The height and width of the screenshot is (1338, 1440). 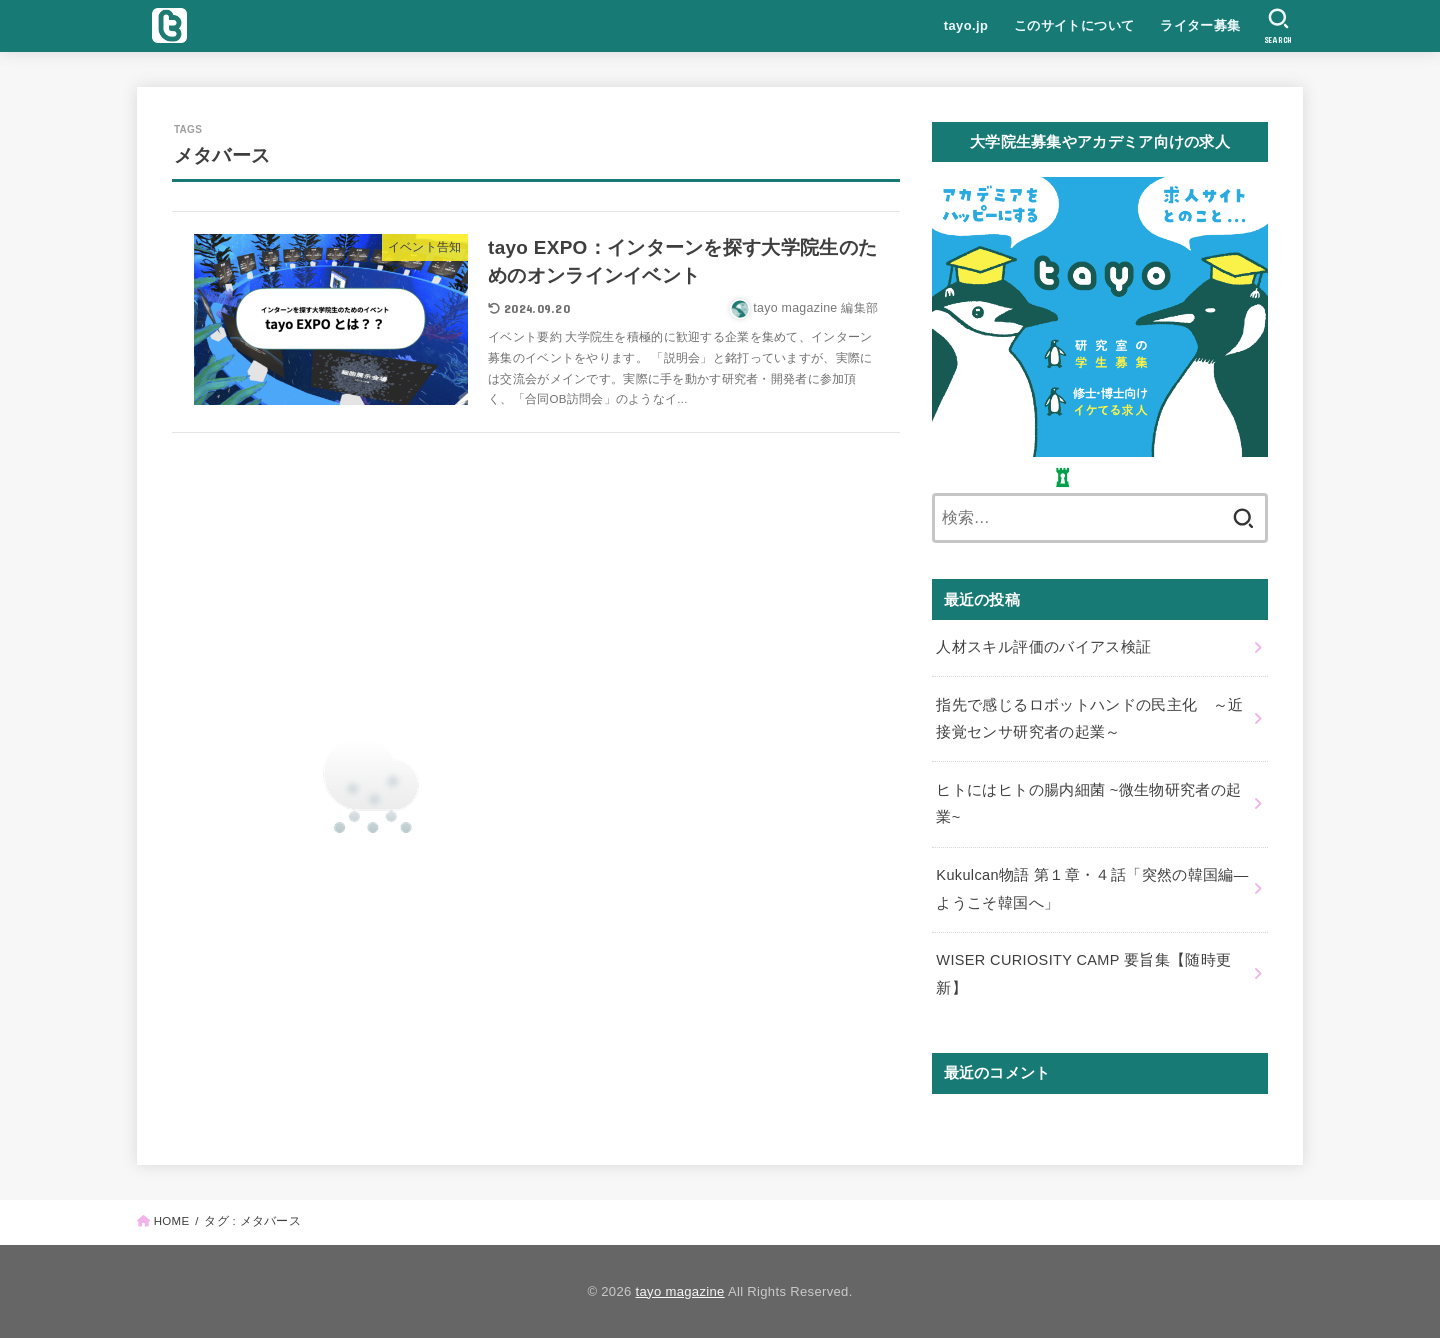 What do you see at coordinates (371, 785) in the screenshot?
I see `indicates snowy weather conditions` at bounding box center [371, 785].